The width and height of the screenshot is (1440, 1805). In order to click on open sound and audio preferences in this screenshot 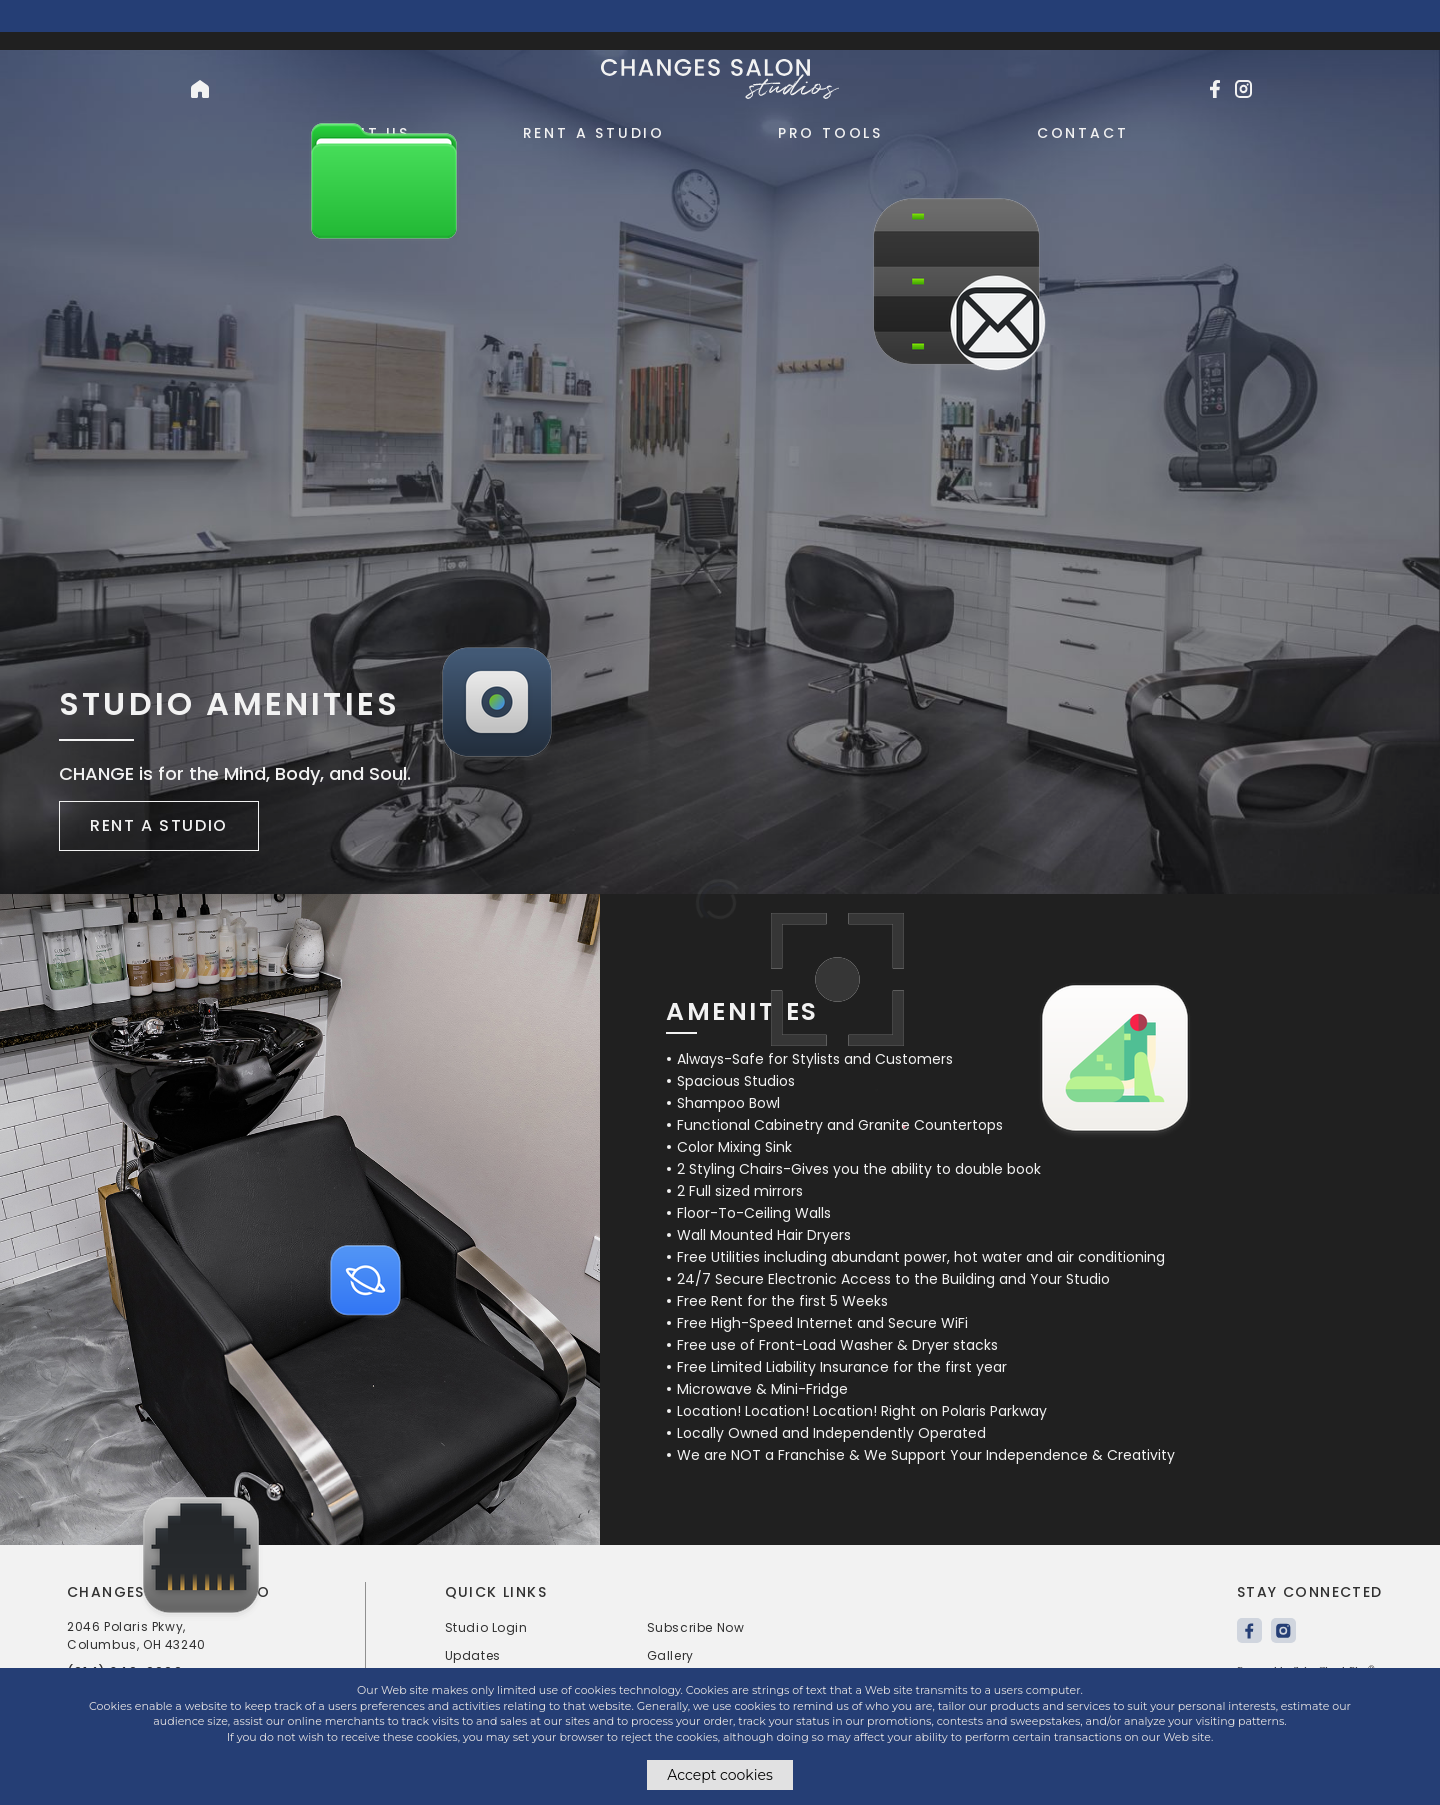, I will do `click(890, 1108)`.